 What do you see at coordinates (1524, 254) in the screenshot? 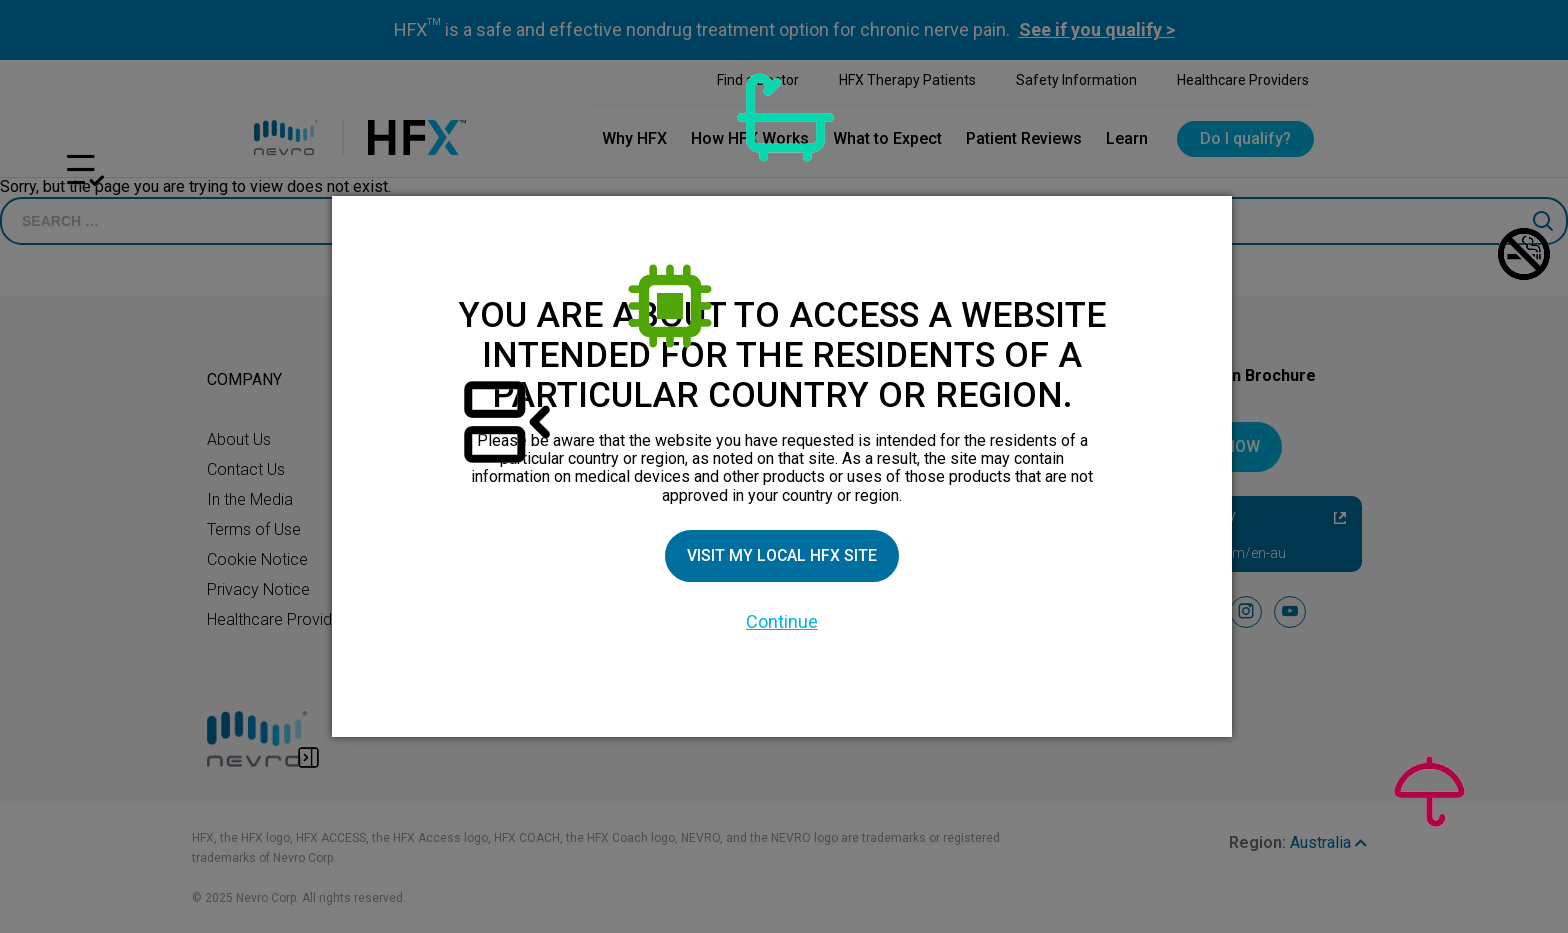
I see `indicates a no smoking zone or policy` at bounding box center [1524, 254].